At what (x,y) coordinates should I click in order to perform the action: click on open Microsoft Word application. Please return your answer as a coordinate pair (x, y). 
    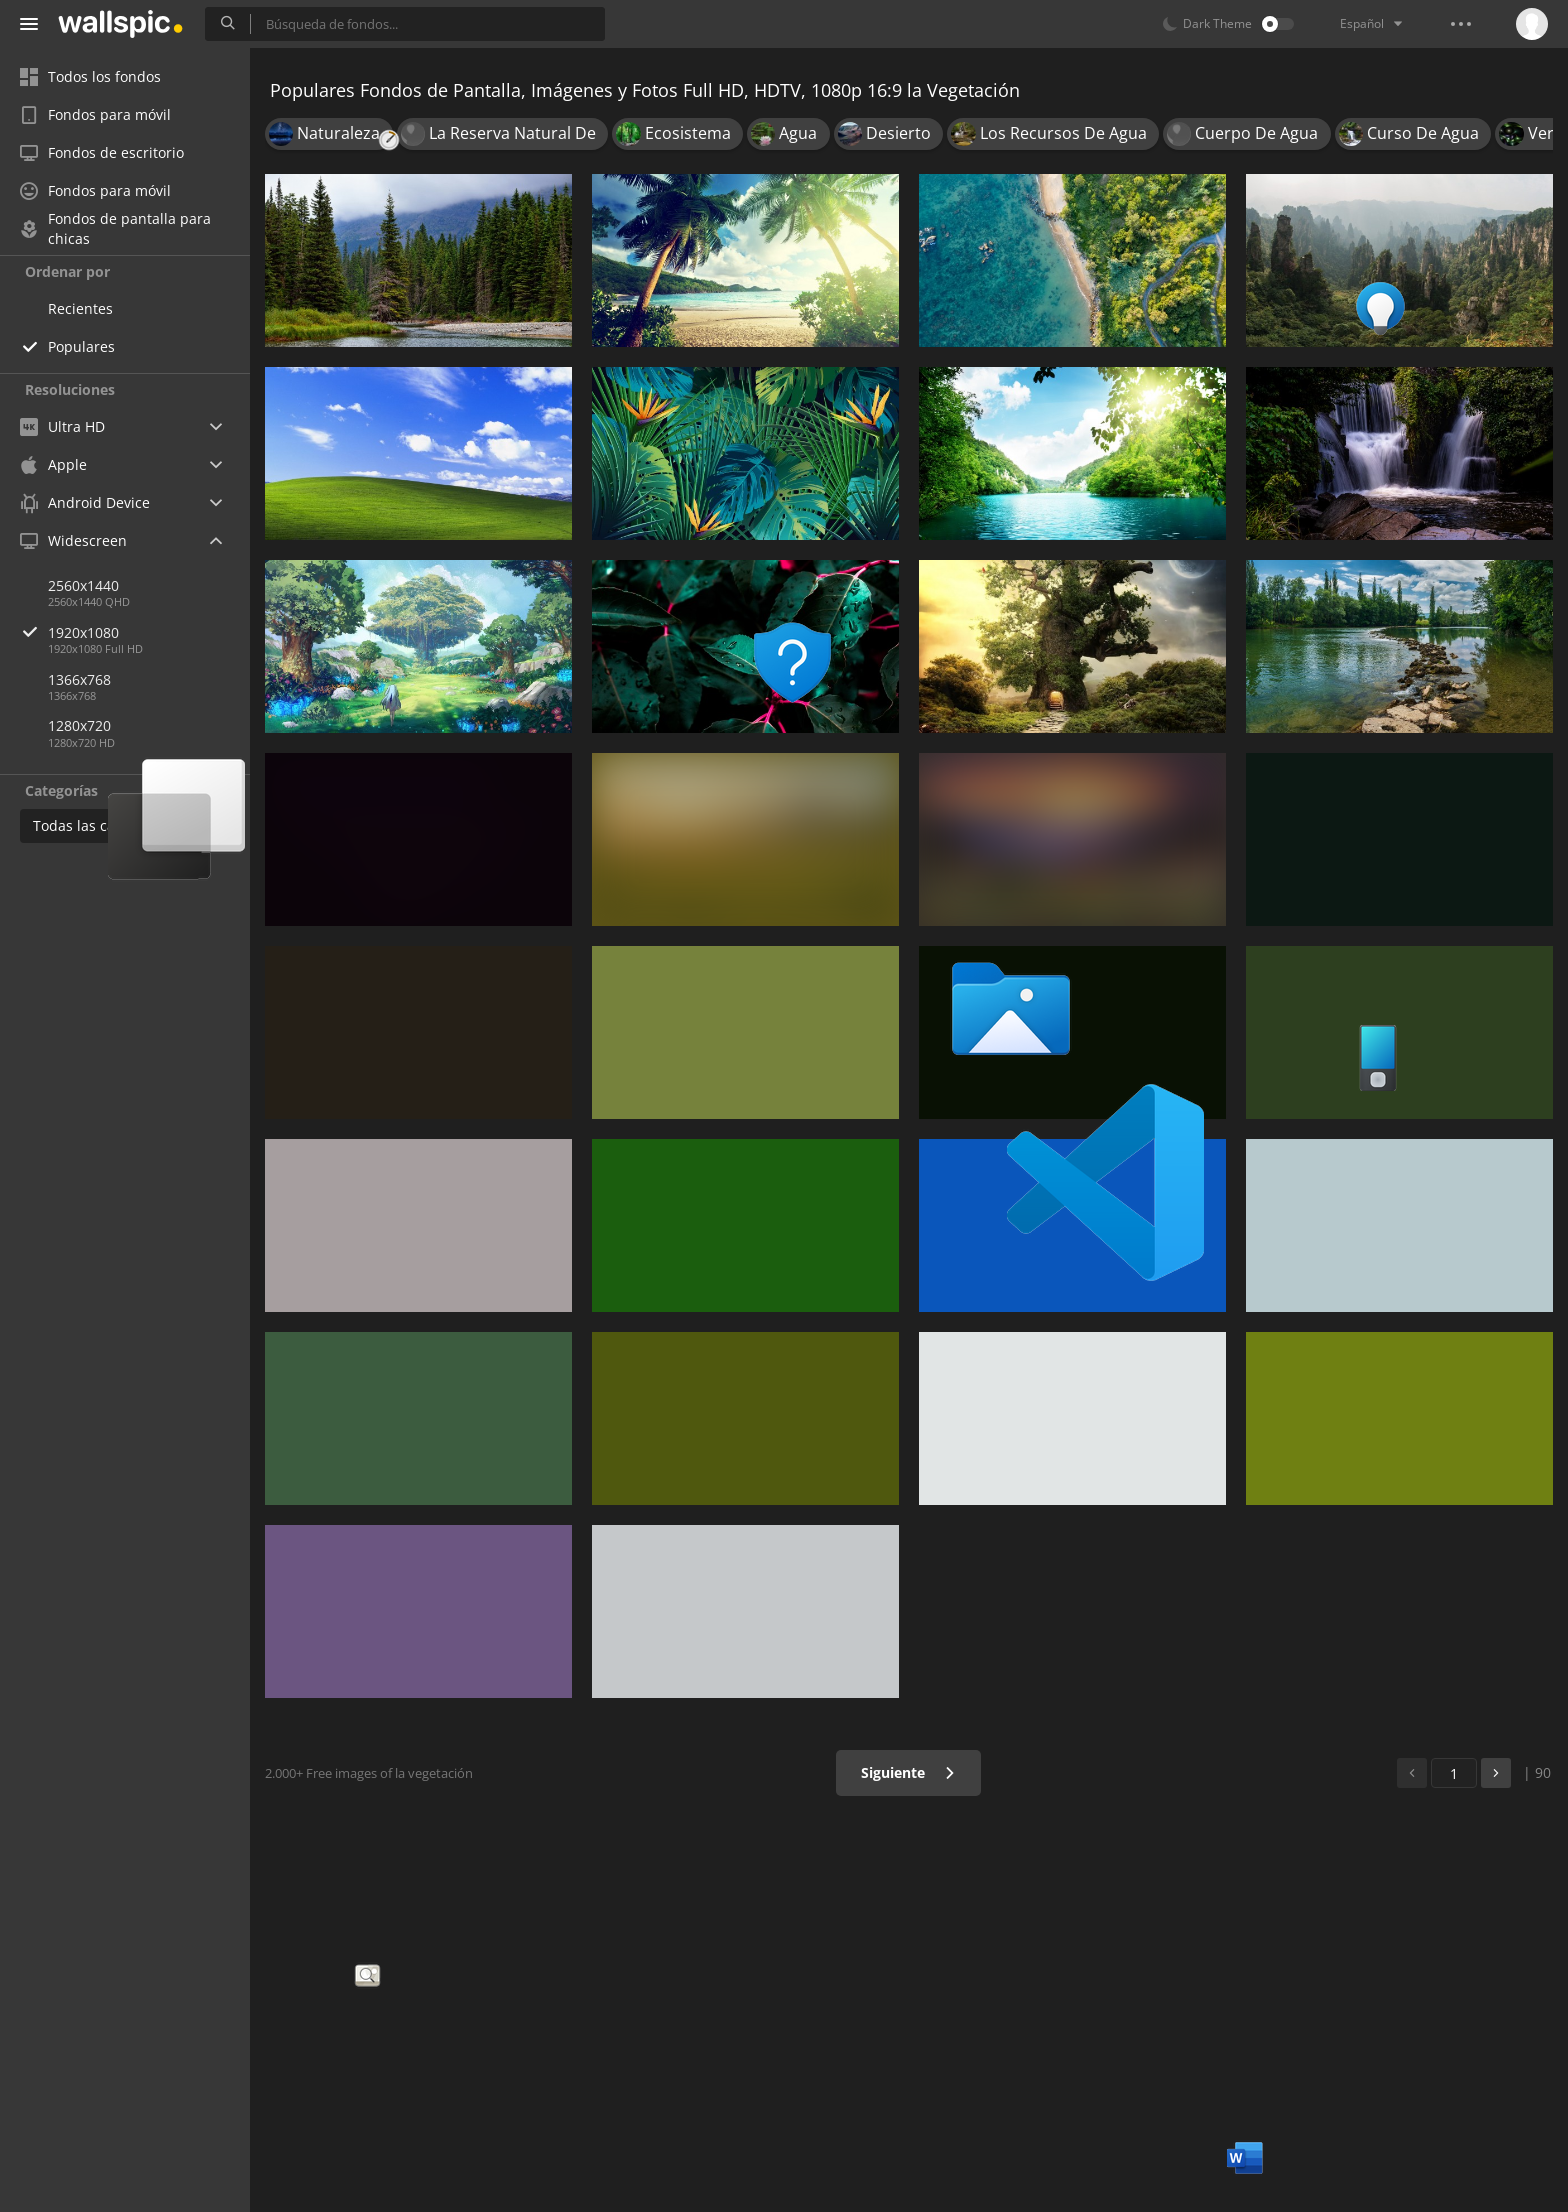
    Looking at the image, I should click on (1245, 2158).